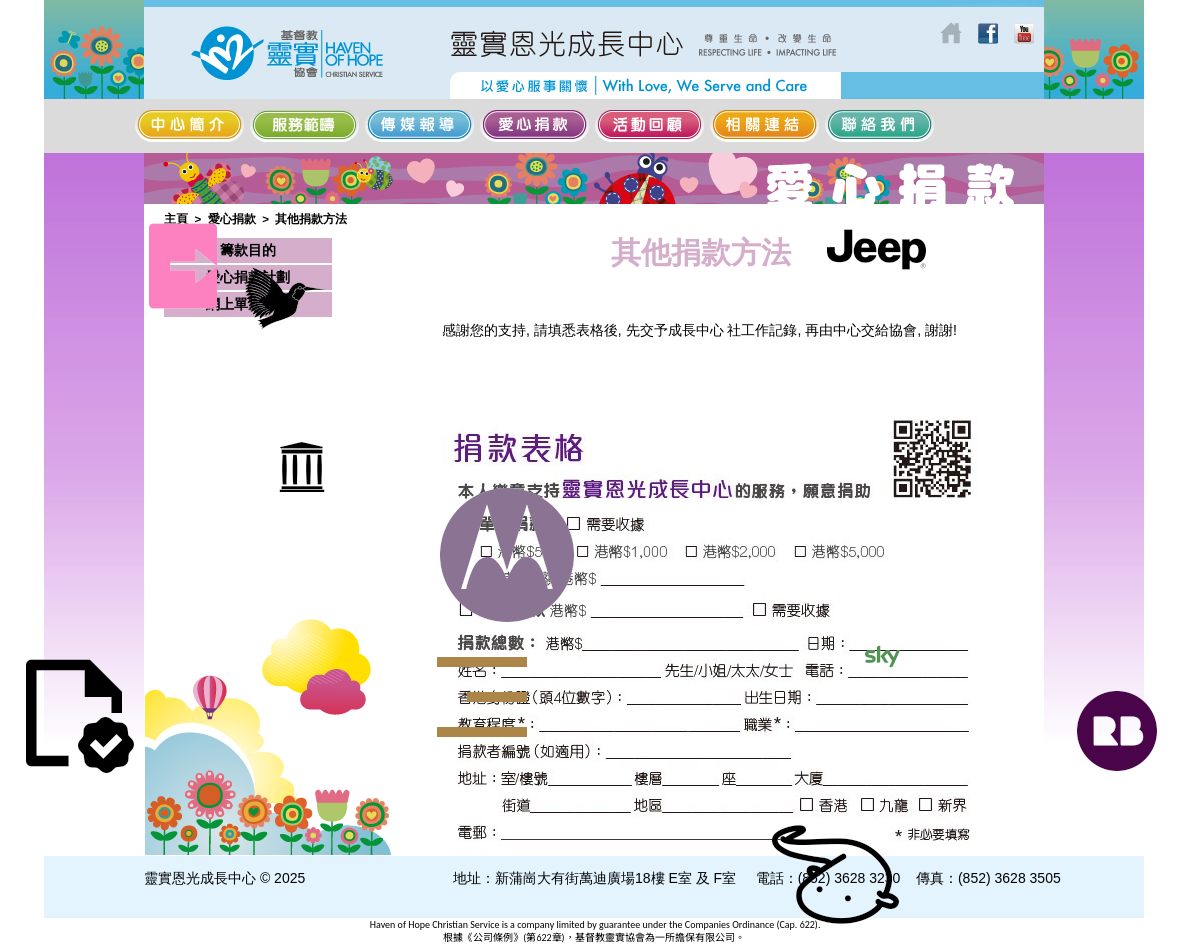  Describe the element at coordinates (876, 249) in the screenshot. I see `Jeep brand logo` at that location.